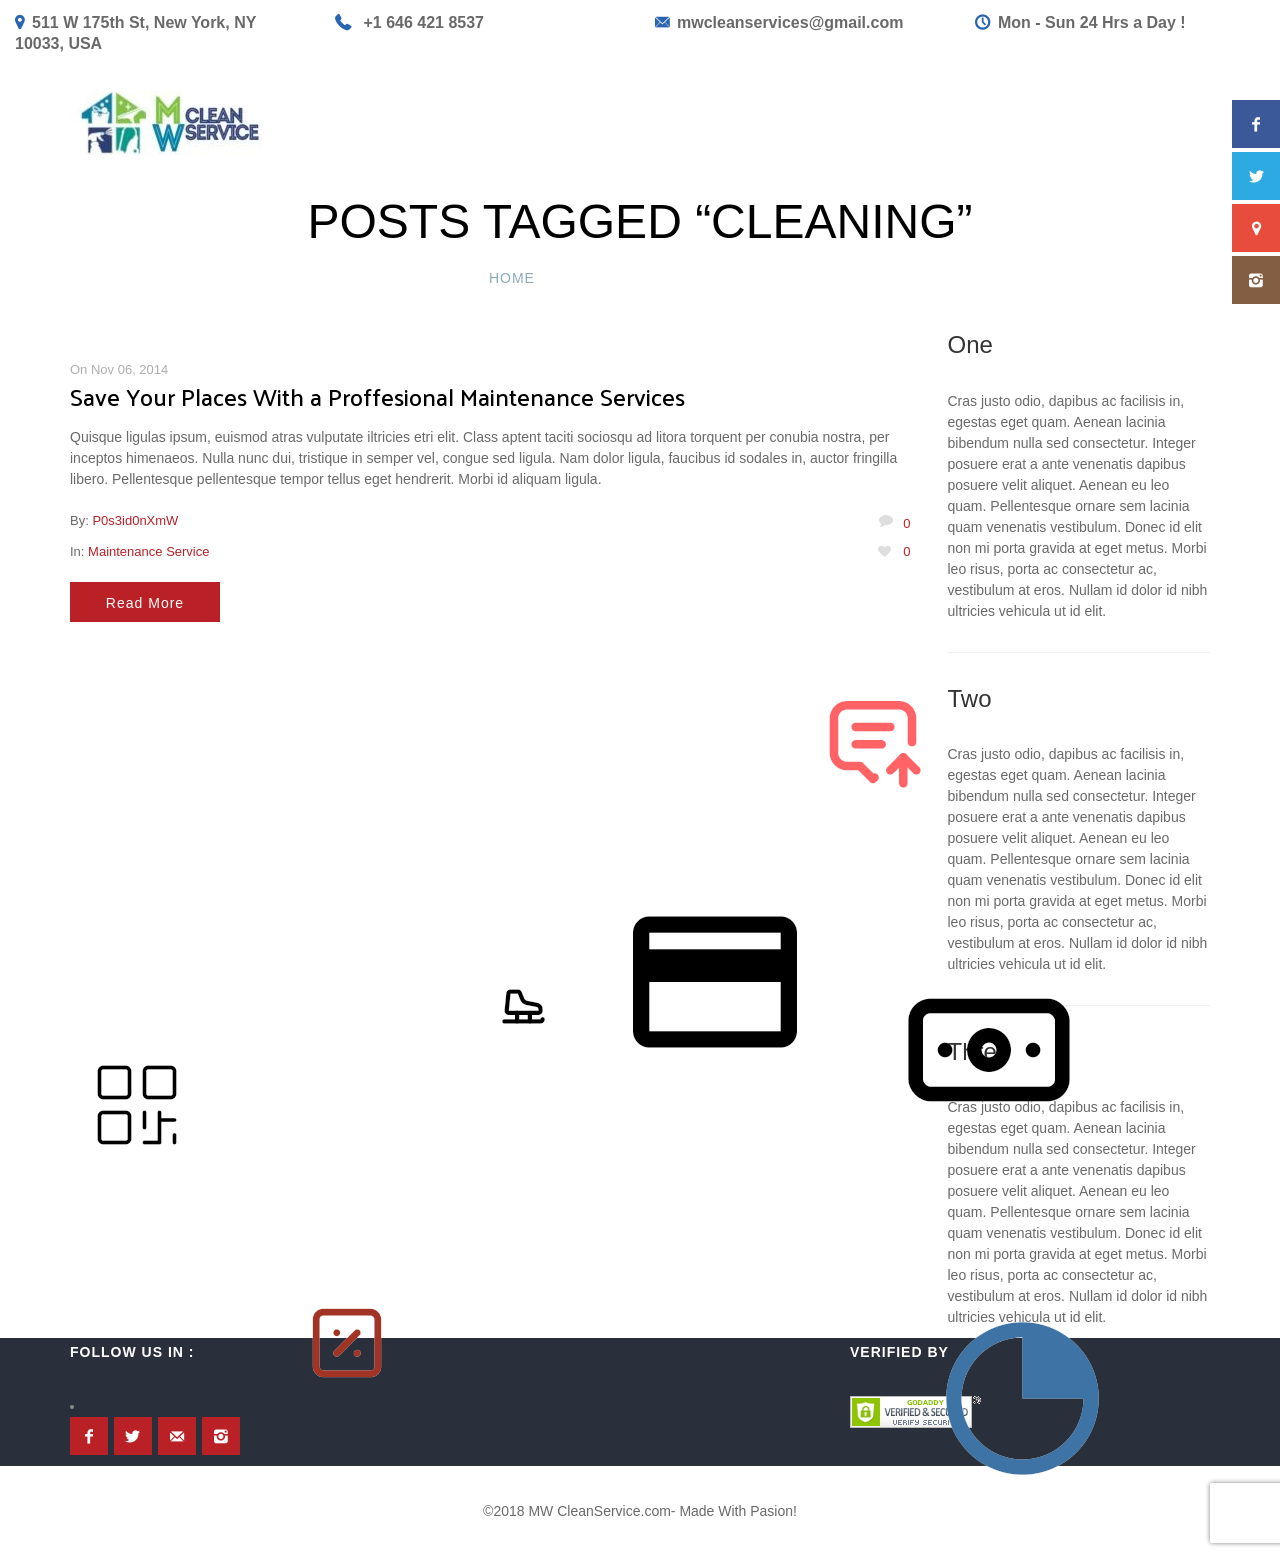  Describe the element at coordinates (347, 1343) in the screenshot. I see `view or apply a discount` at that location.